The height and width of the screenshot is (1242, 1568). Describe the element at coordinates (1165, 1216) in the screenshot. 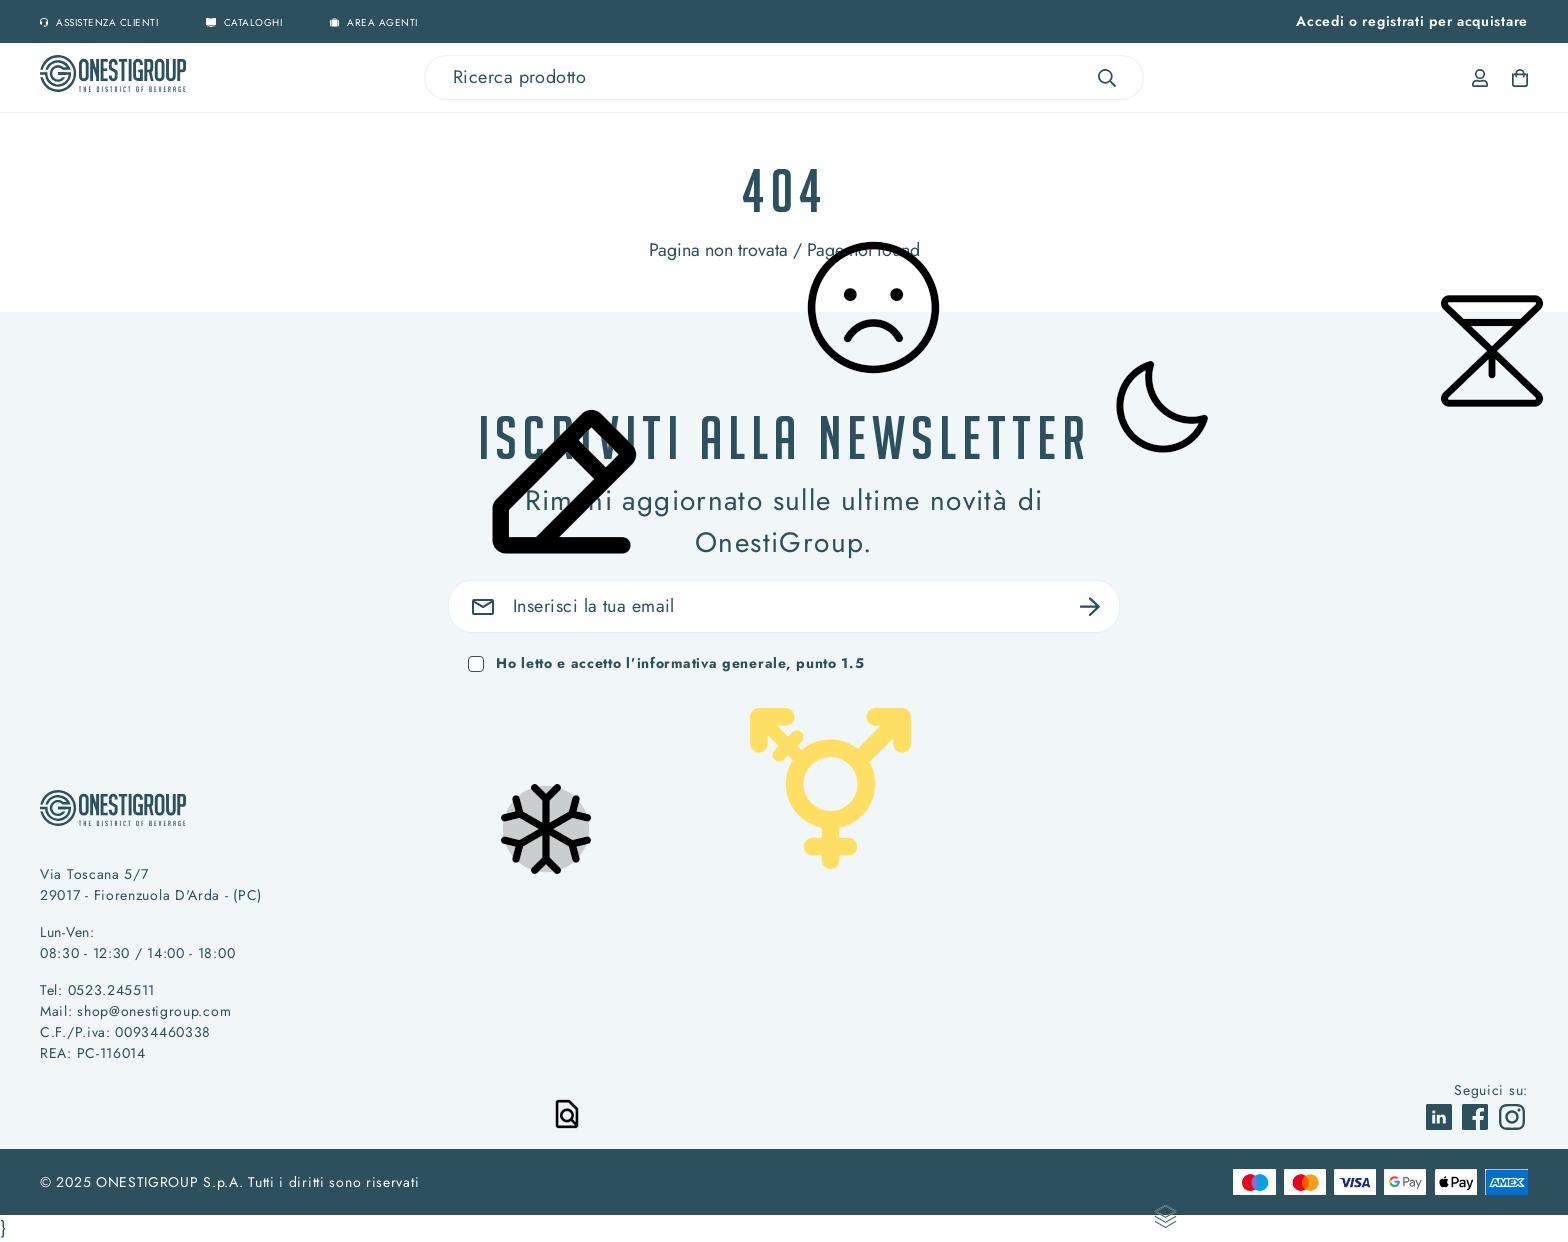

I see `view layers or stacked items` at that location.